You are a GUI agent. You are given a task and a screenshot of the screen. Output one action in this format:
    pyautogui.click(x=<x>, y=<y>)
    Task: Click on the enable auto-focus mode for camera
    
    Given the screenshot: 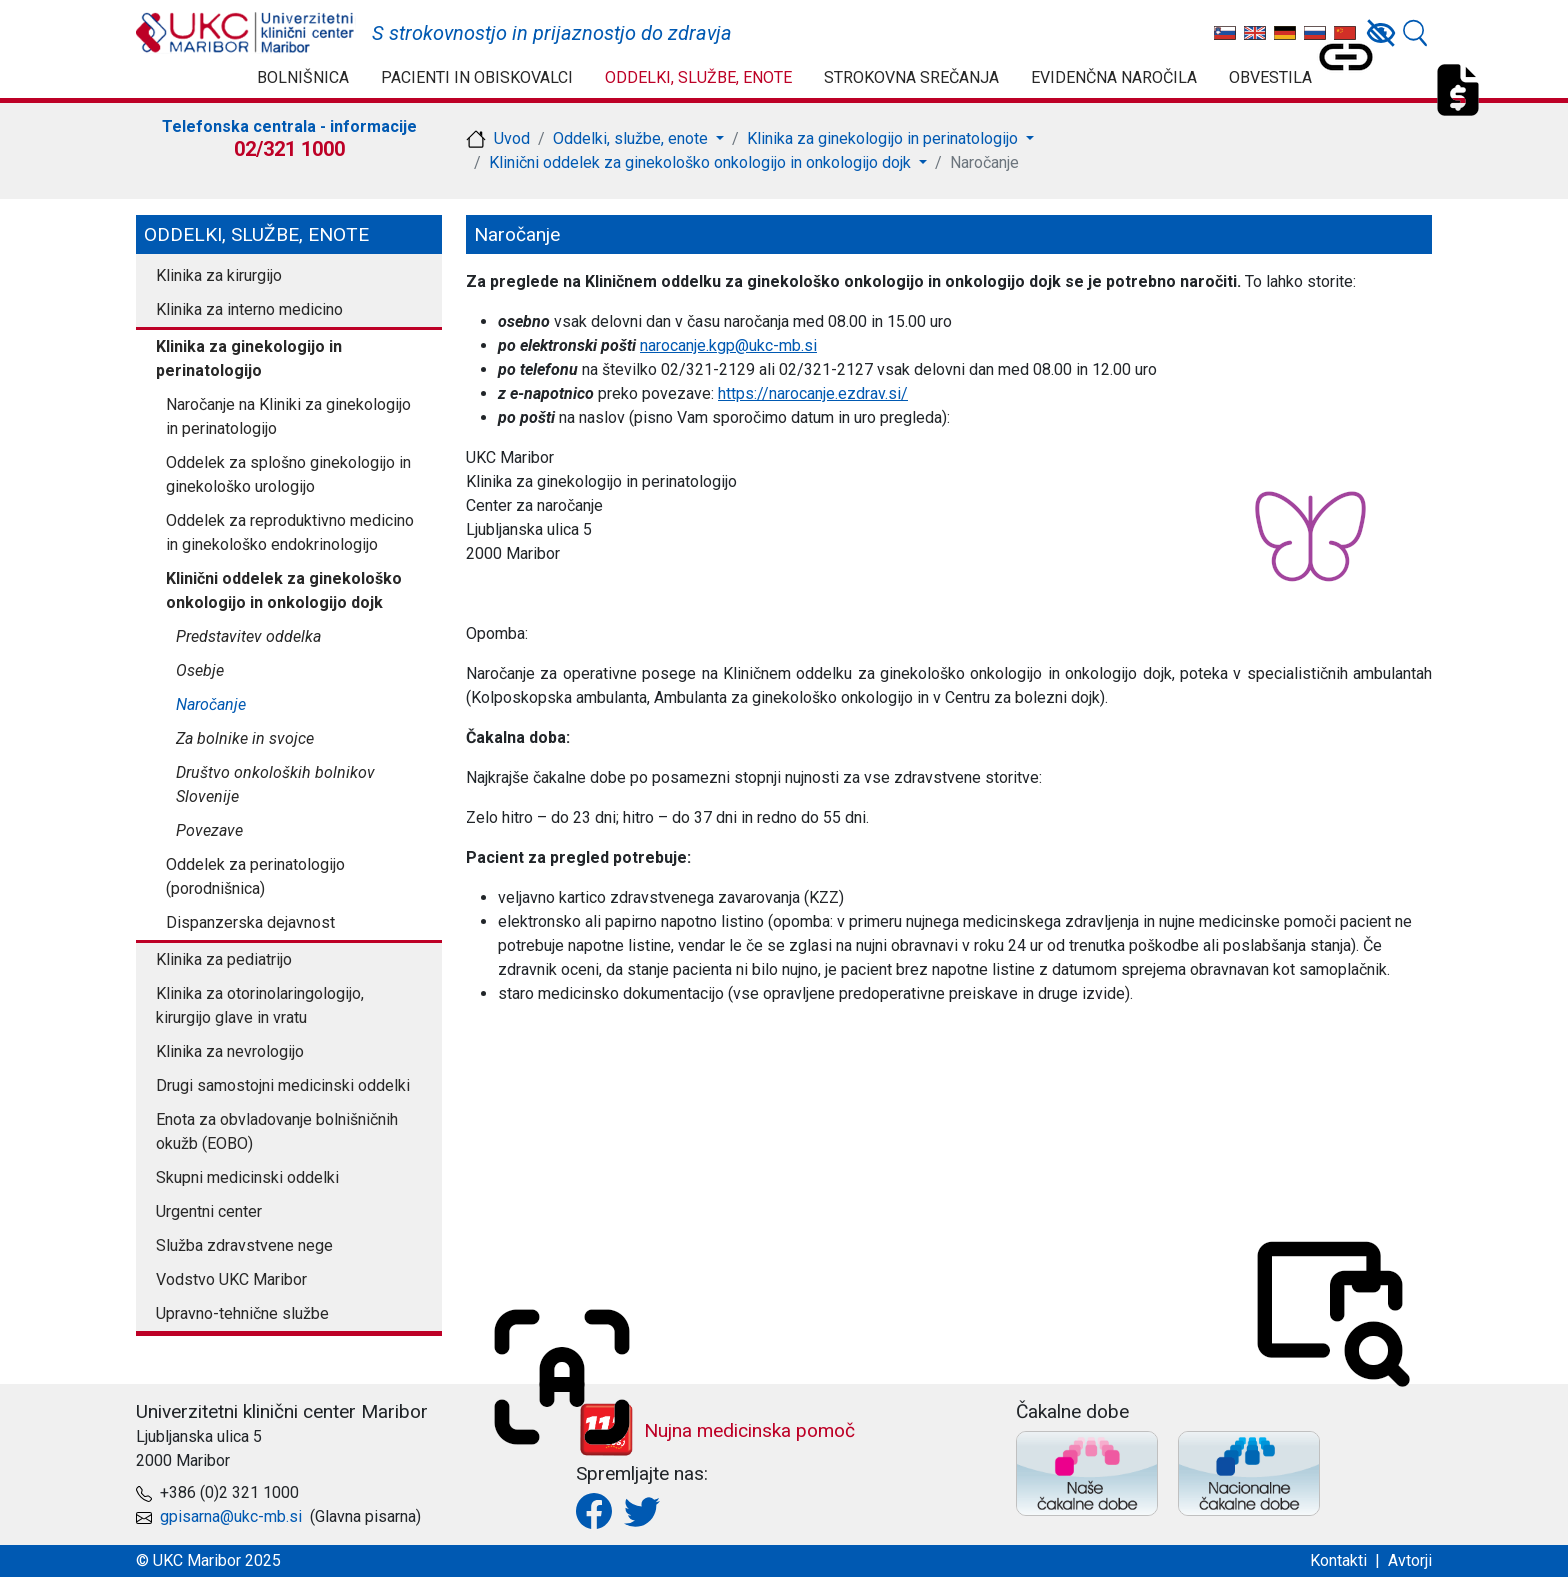 What is the action you would take?
    pyautogui.click(x=562, y=1377)
    